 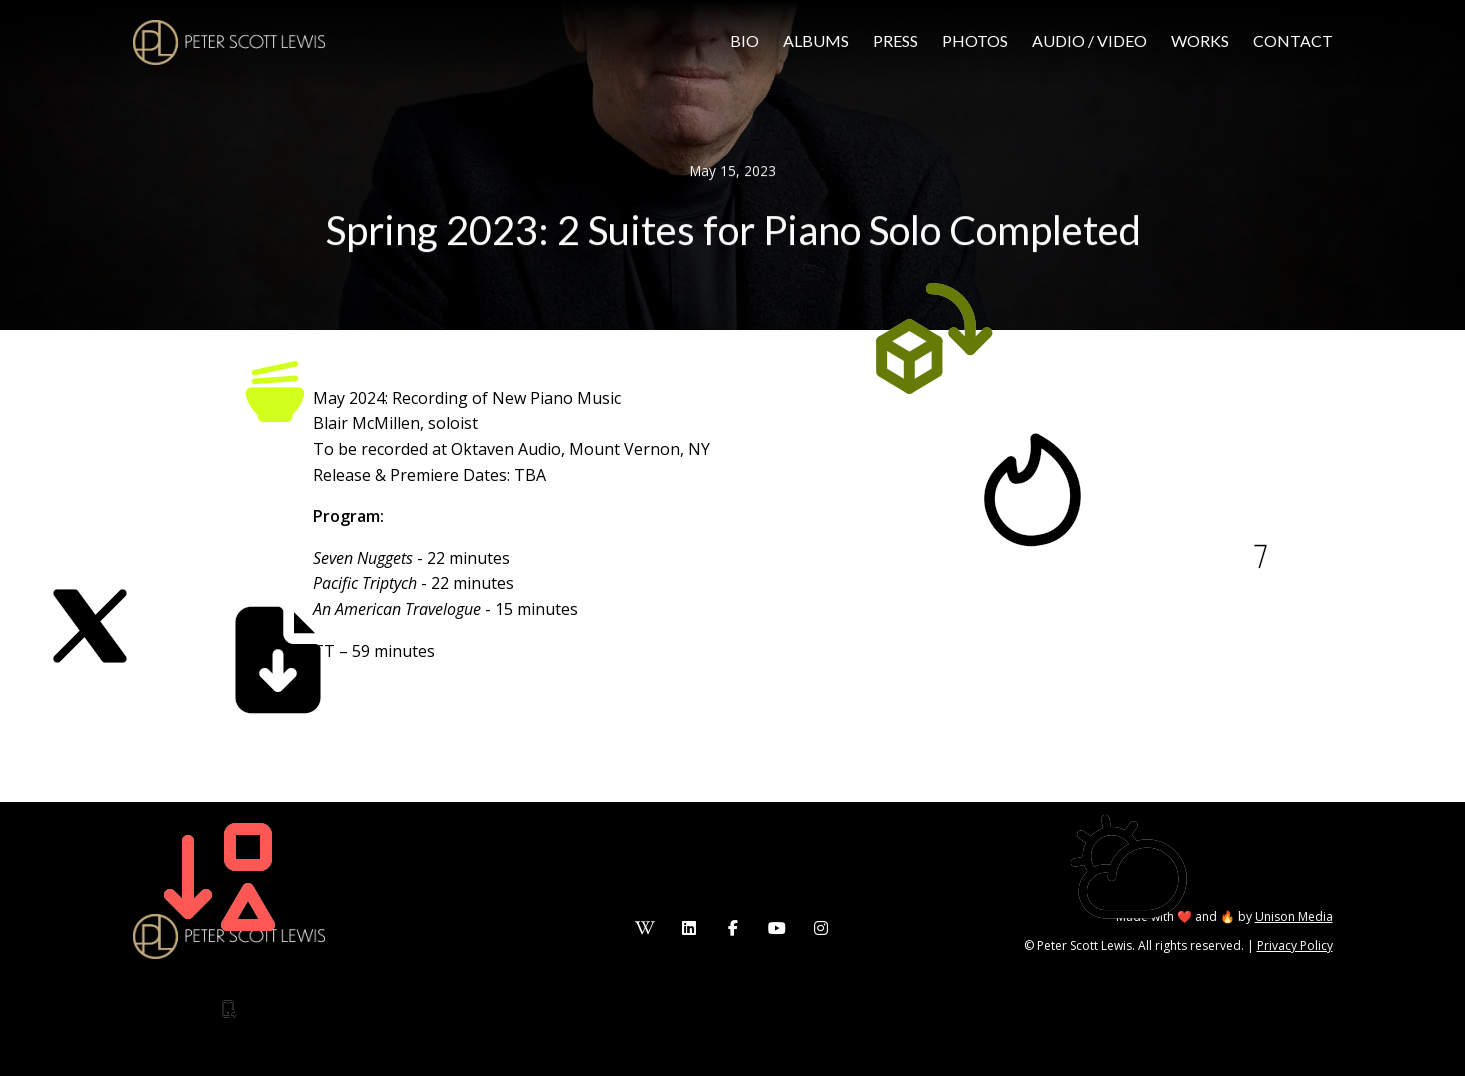 I want to click on phone charging status indicator, so click(x=228, y=1009).